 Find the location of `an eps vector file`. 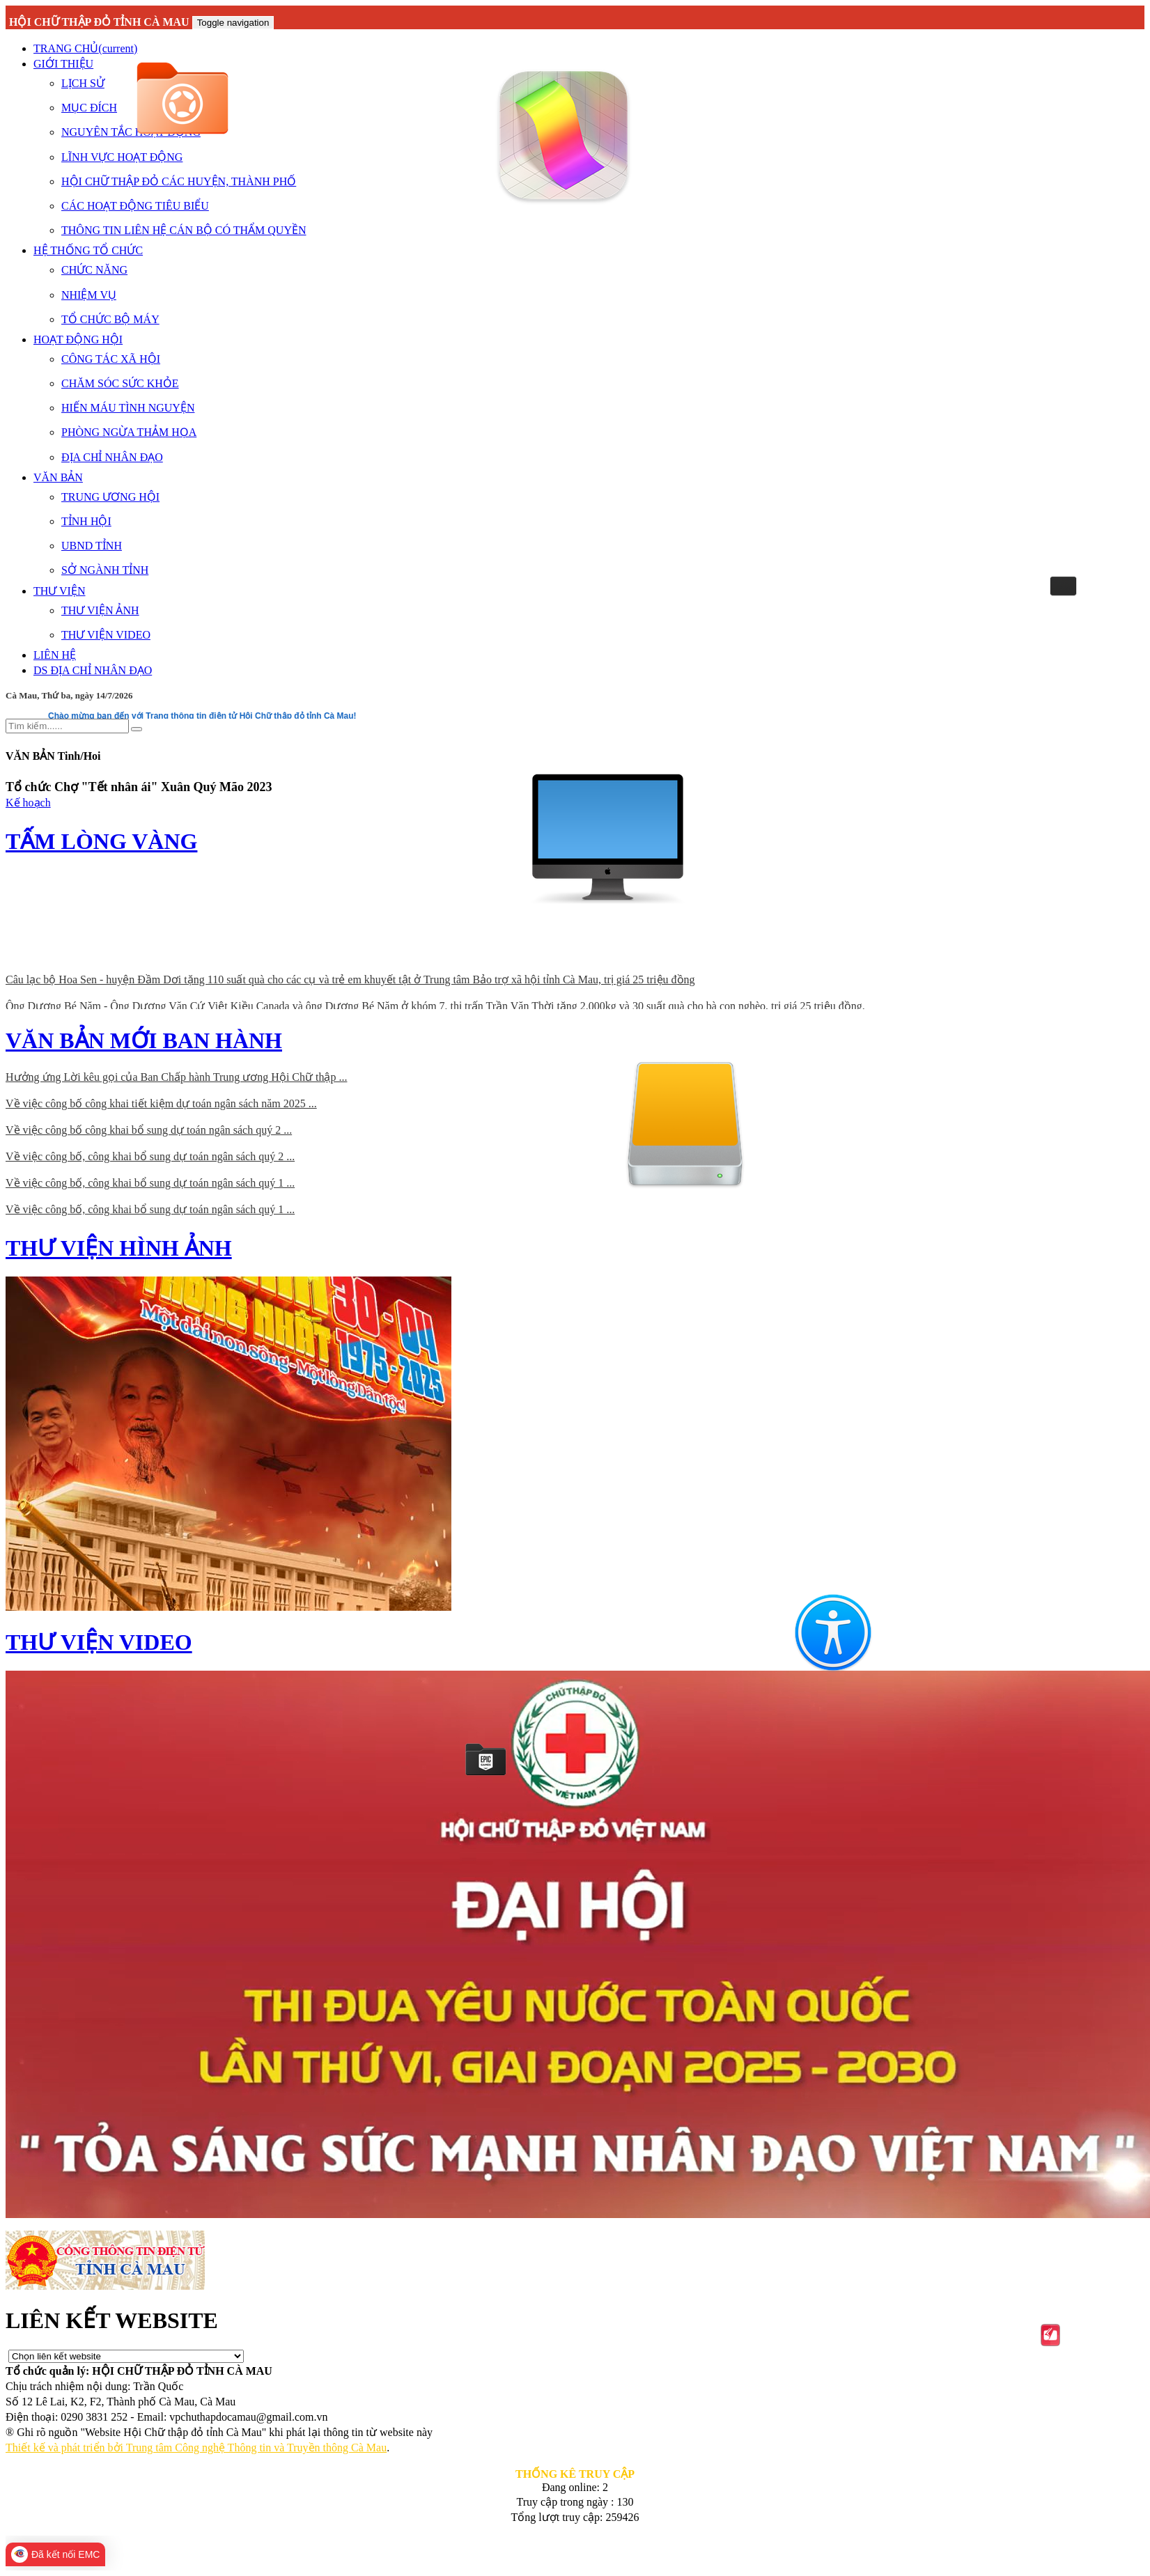

an eps vector file is located at coordinates (1050, 2335).